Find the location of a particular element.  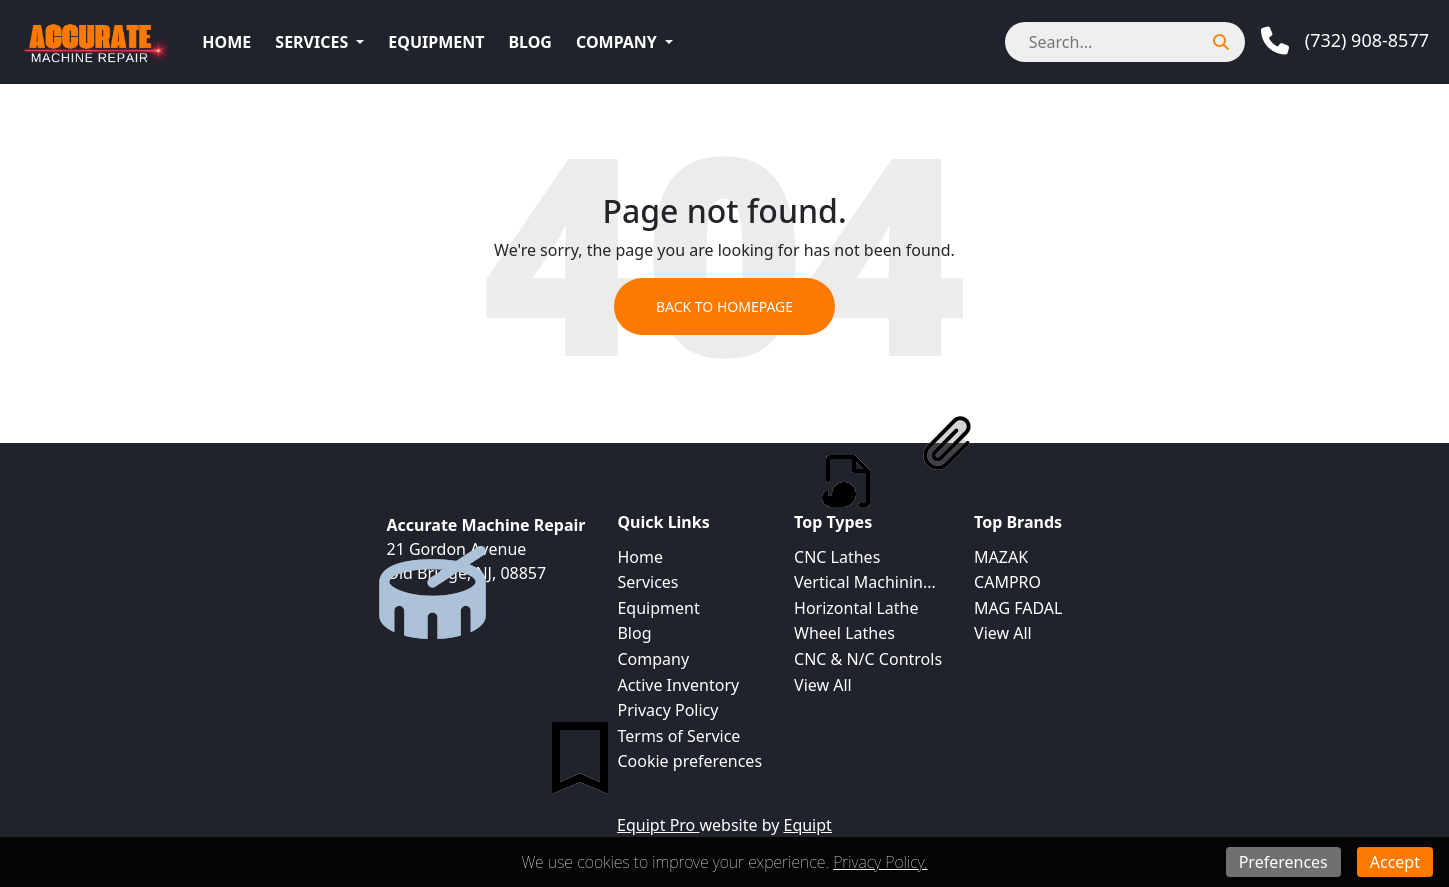

access music or audio tools is located at coordinates (432, 592).